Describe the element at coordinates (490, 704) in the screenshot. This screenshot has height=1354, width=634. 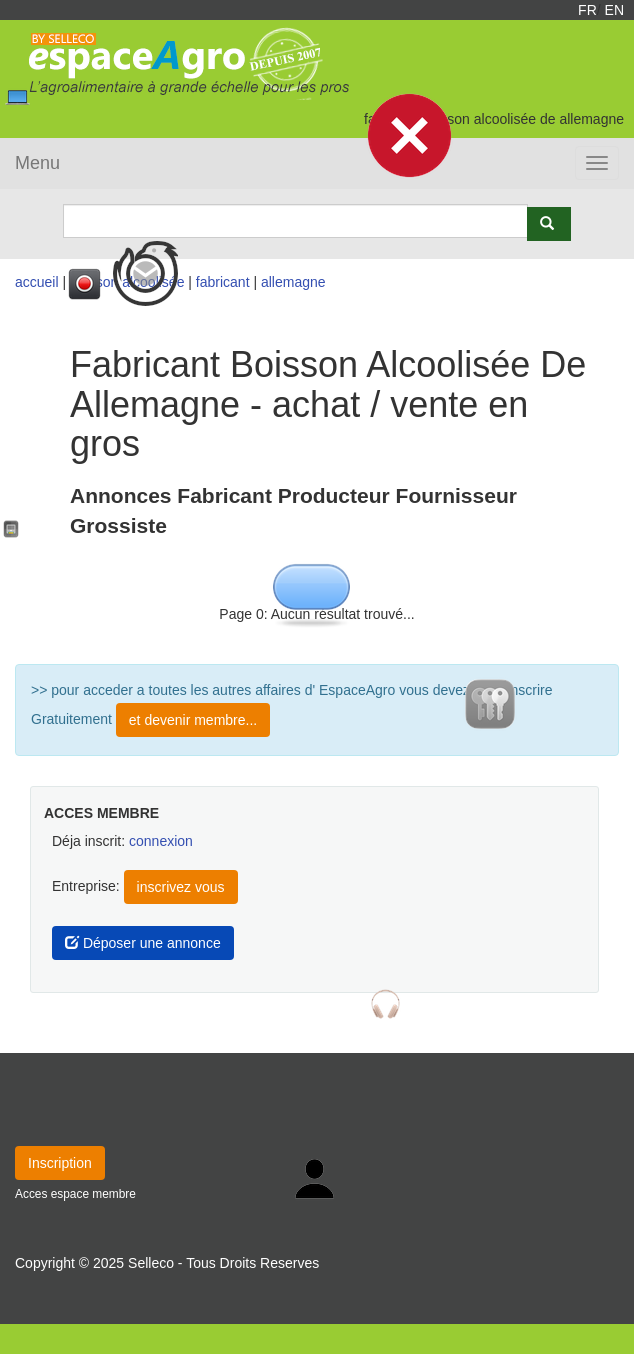
I see `open the passwords app to manage saved credentials` at that location.